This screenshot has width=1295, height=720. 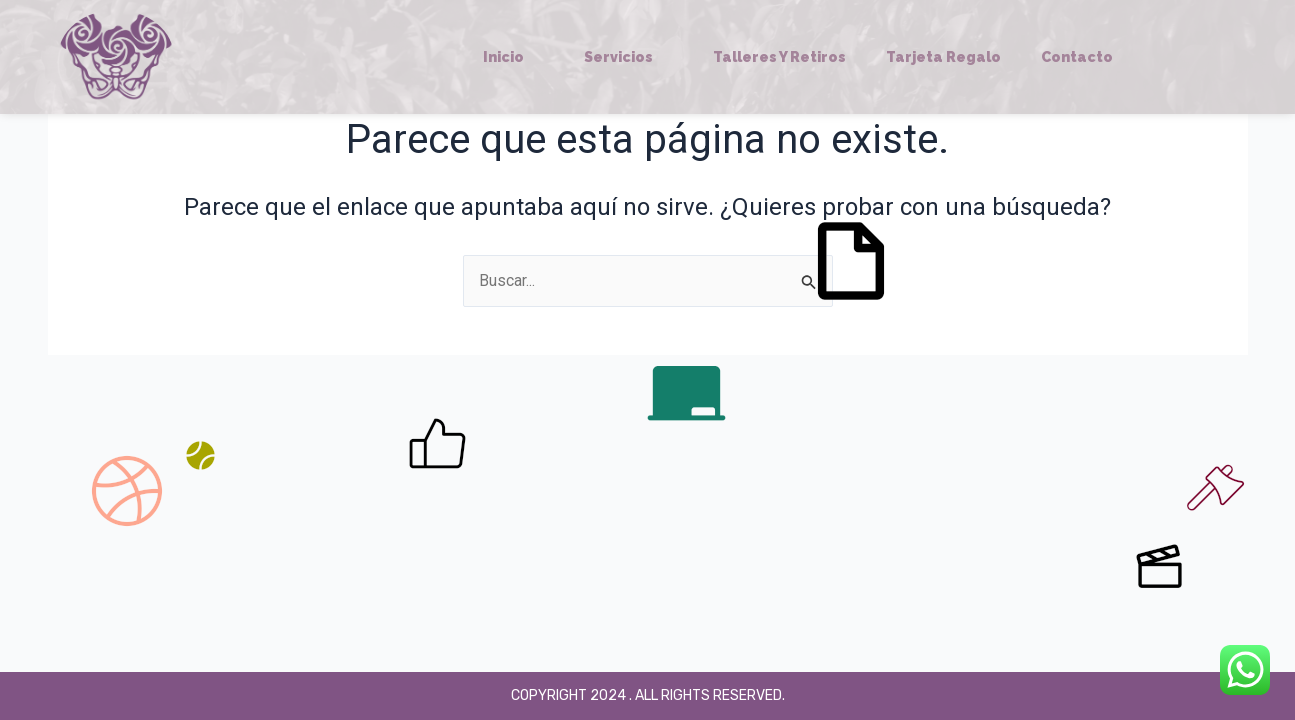 What do you see at coordinates (686, 394) in the screenshot?
I see `open whiteboard or presentation mode` at bounding box center [686, 394].